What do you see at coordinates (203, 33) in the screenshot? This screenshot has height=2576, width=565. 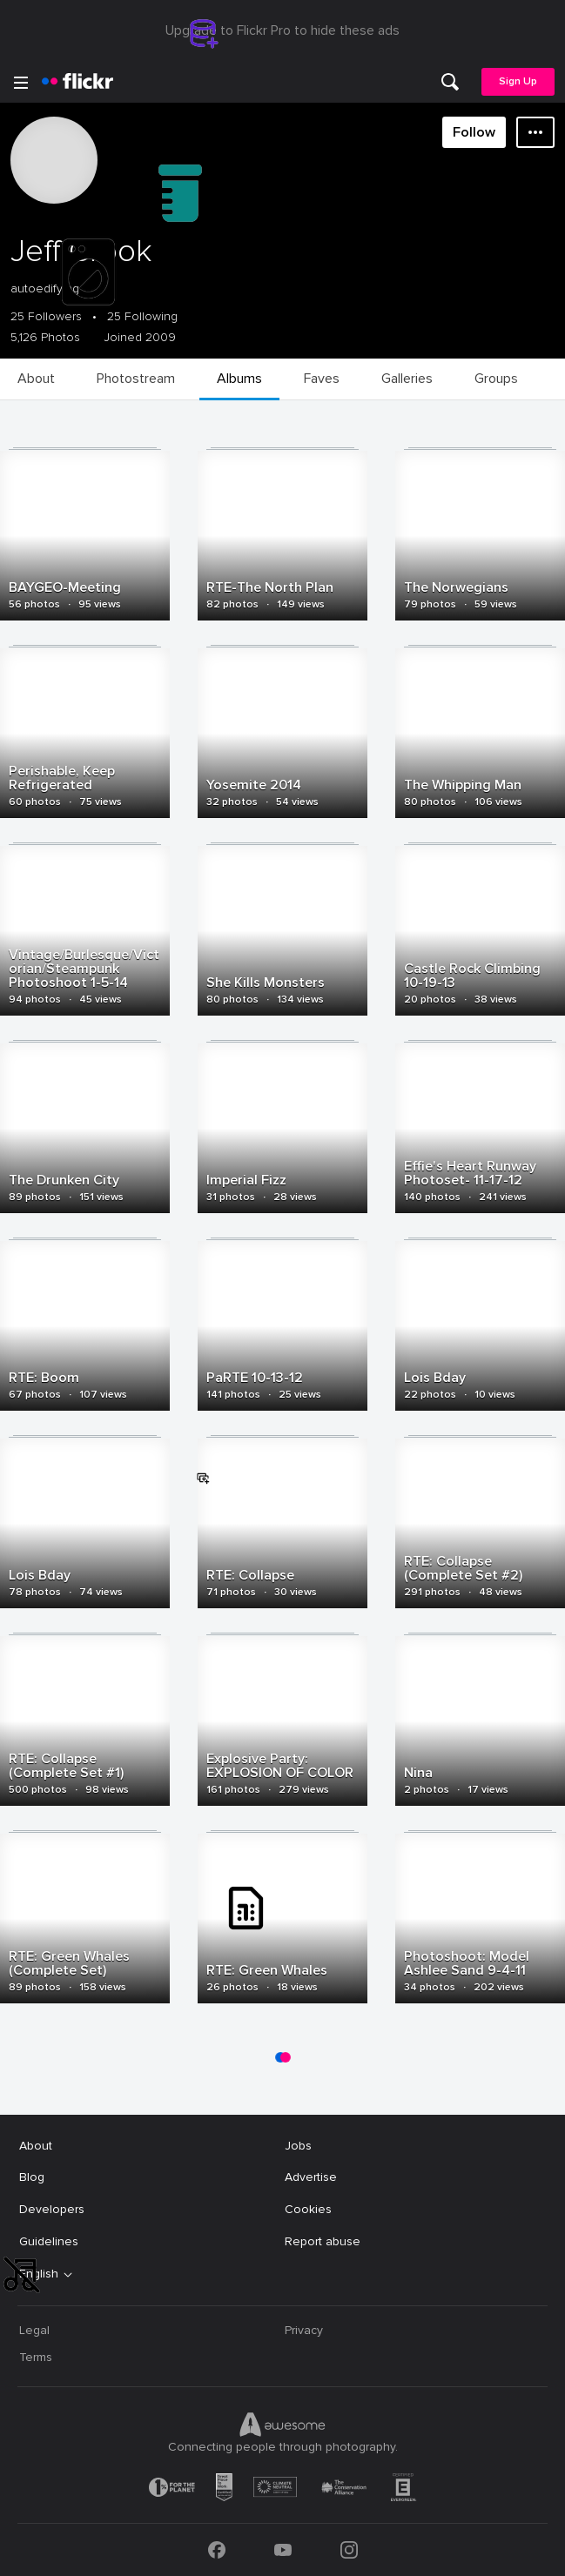 I see `add a new database` at bounding box center [203, 33].